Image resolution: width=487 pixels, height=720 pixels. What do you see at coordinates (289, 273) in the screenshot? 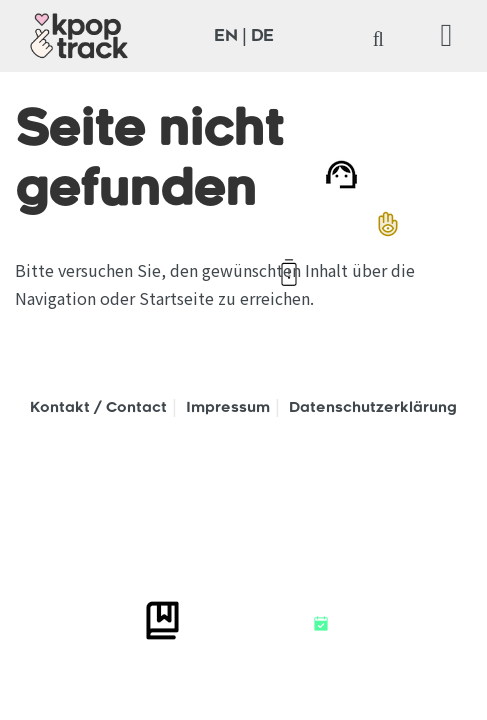
I see `indicates low battery warning` at bounding box center [289, 273].